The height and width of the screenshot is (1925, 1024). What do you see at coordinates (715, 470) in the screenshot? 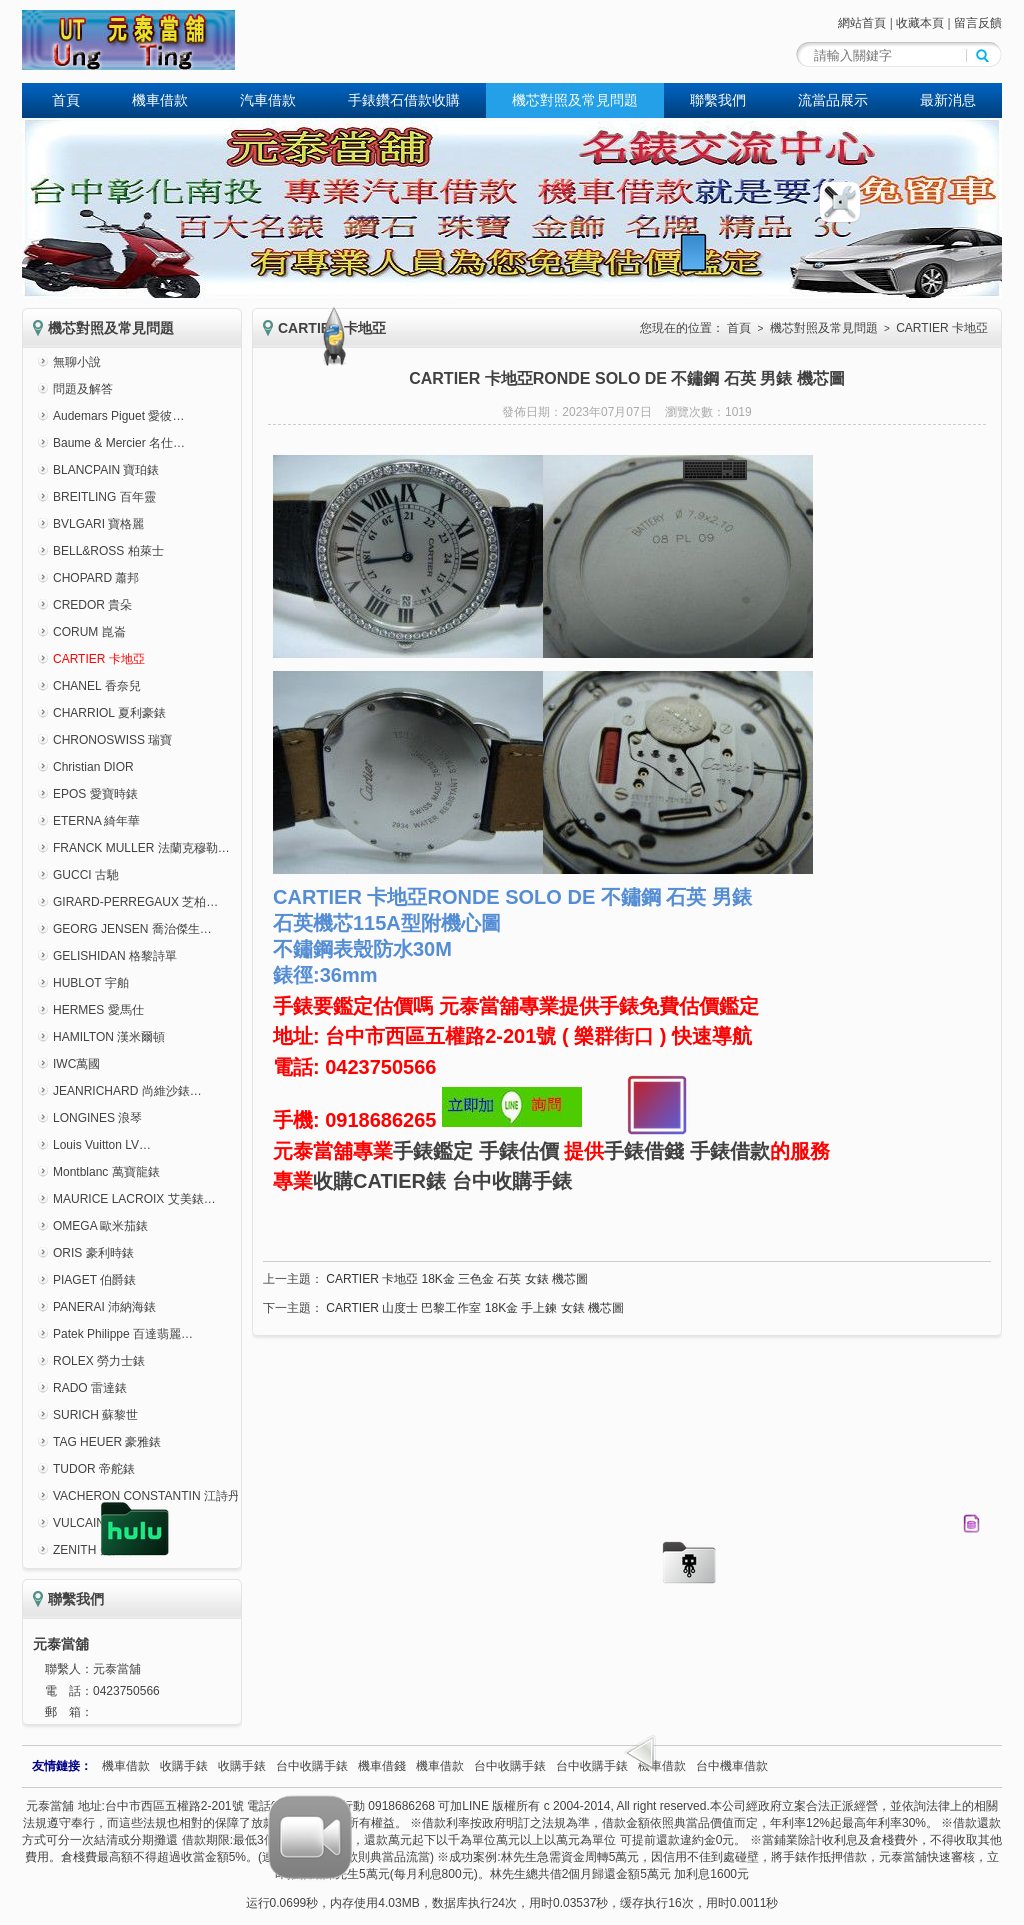
I see `indicates extended keyboard connected via bluetooth` at bounding box center [715, 470].